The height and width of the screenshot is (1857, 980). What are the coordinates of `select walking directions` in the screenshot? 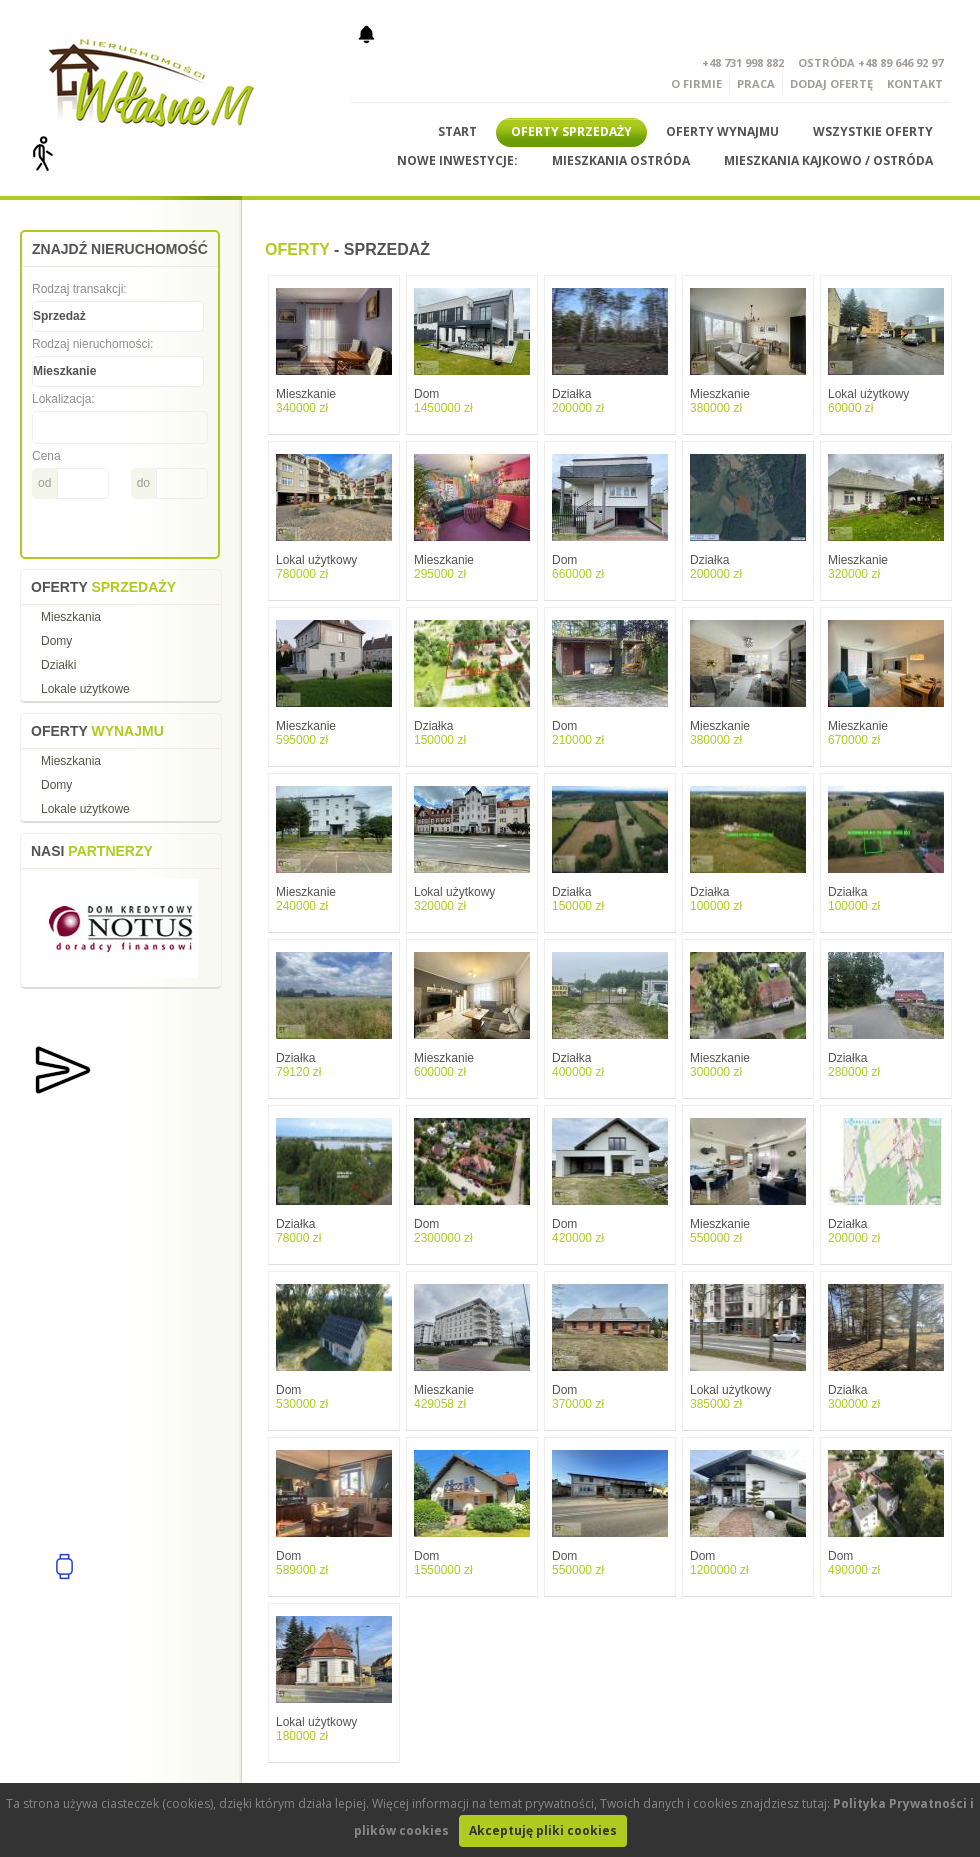 It's located at (43, 153).